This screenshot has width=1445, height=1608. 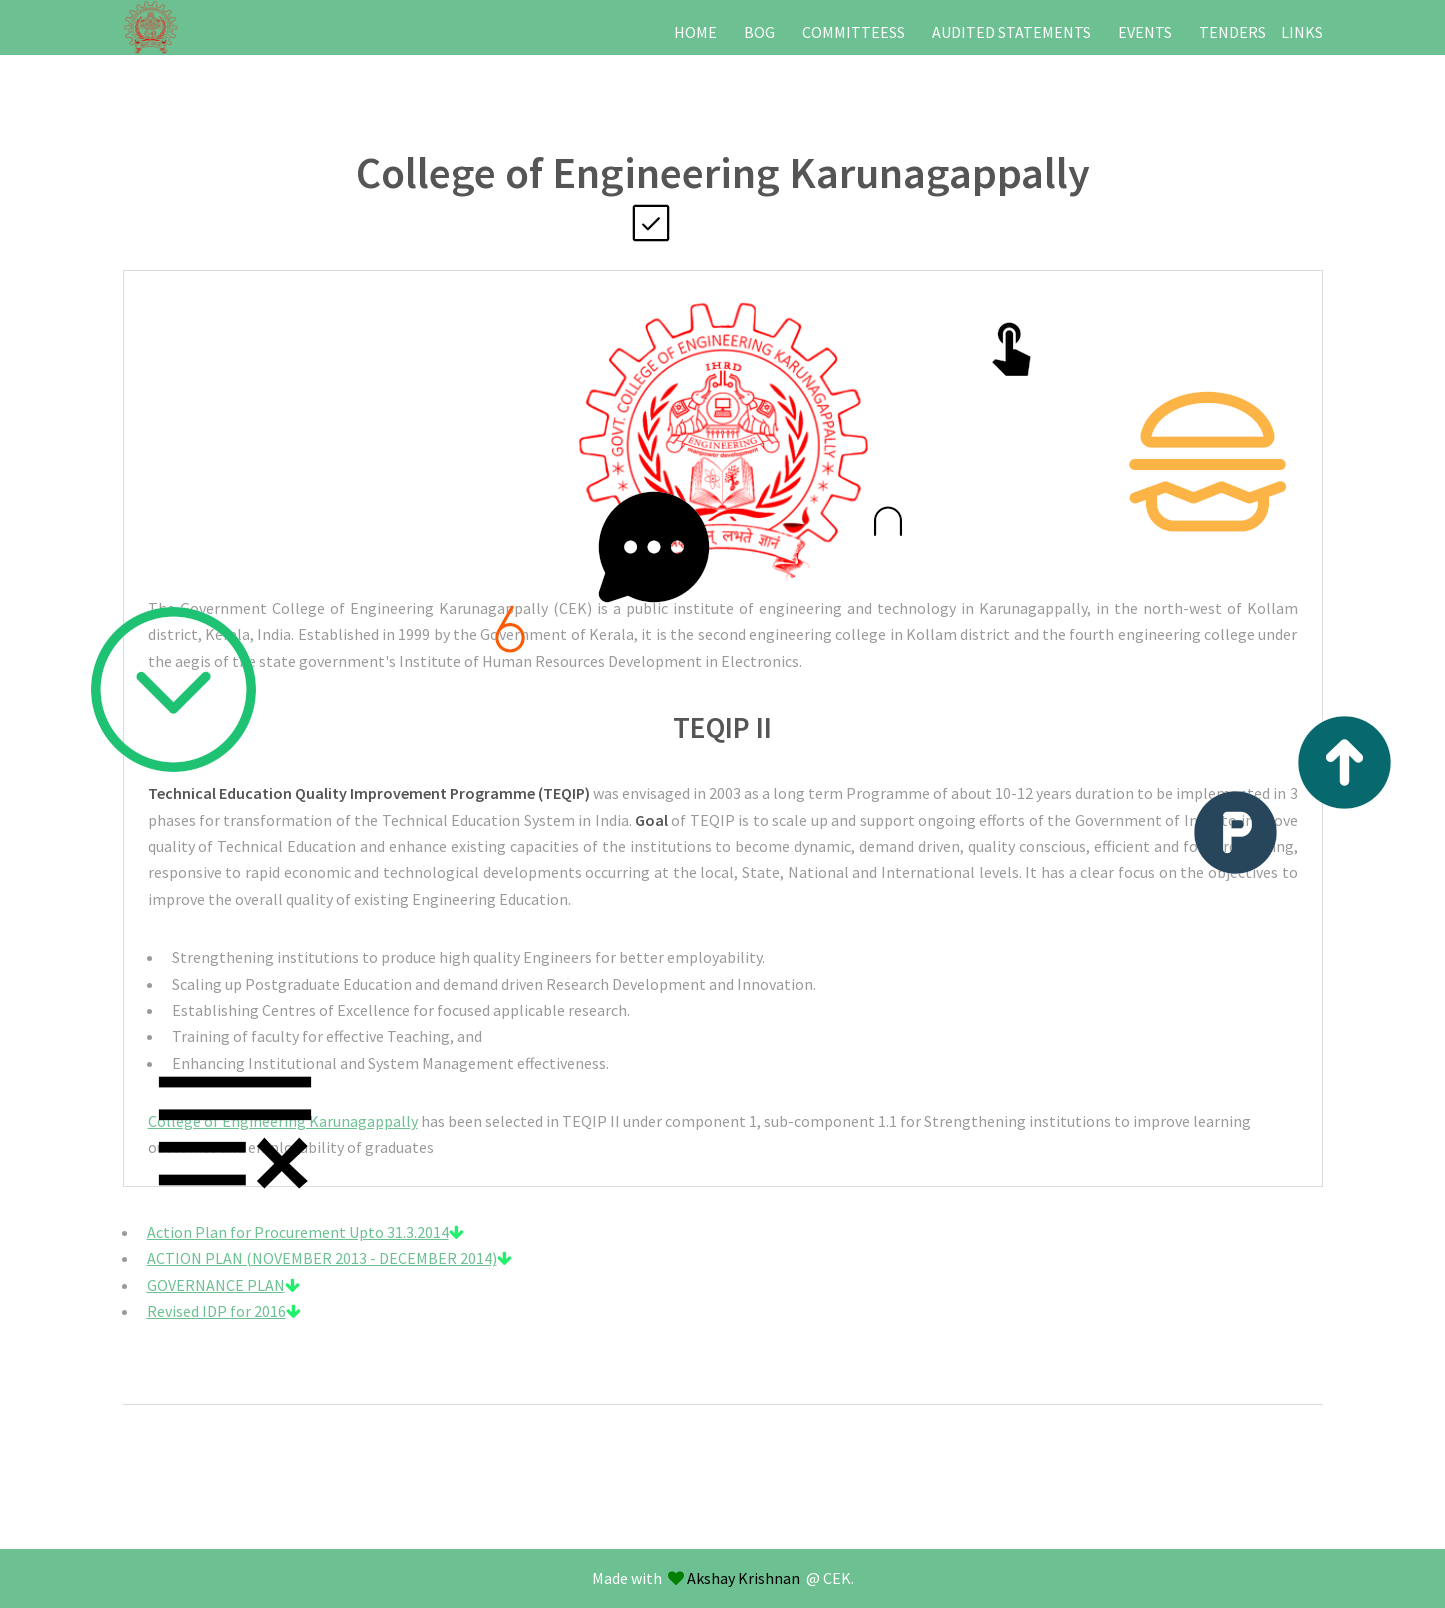 What do you see at coordinates (510, 629) in the screenshot?
I see `indicates the number six in a list or sequence` at bounding box center [510, 629].